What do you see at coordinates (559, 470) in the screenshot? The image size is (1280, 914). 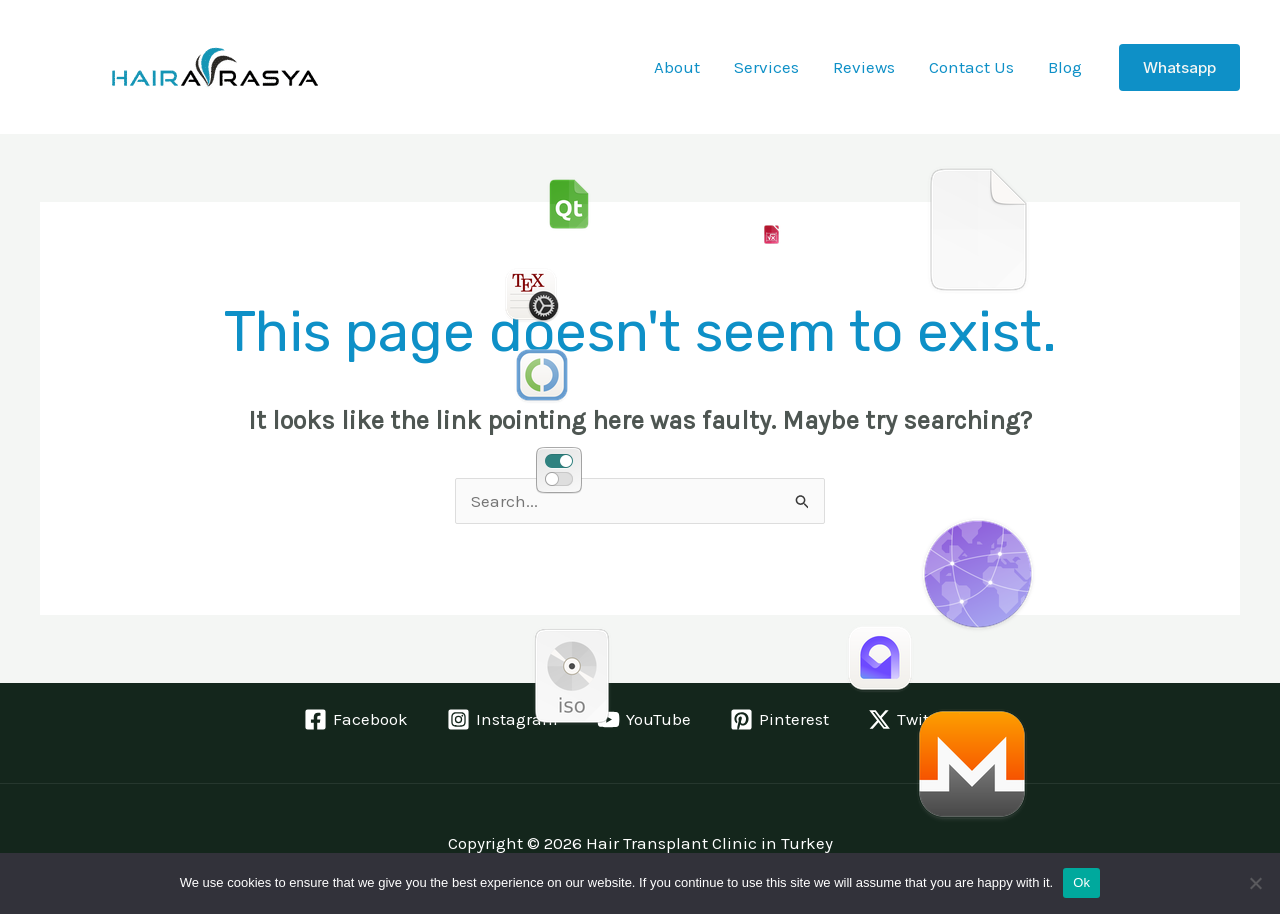 I see `open system tweaks or settings customization` at bounding box center [559, 470].